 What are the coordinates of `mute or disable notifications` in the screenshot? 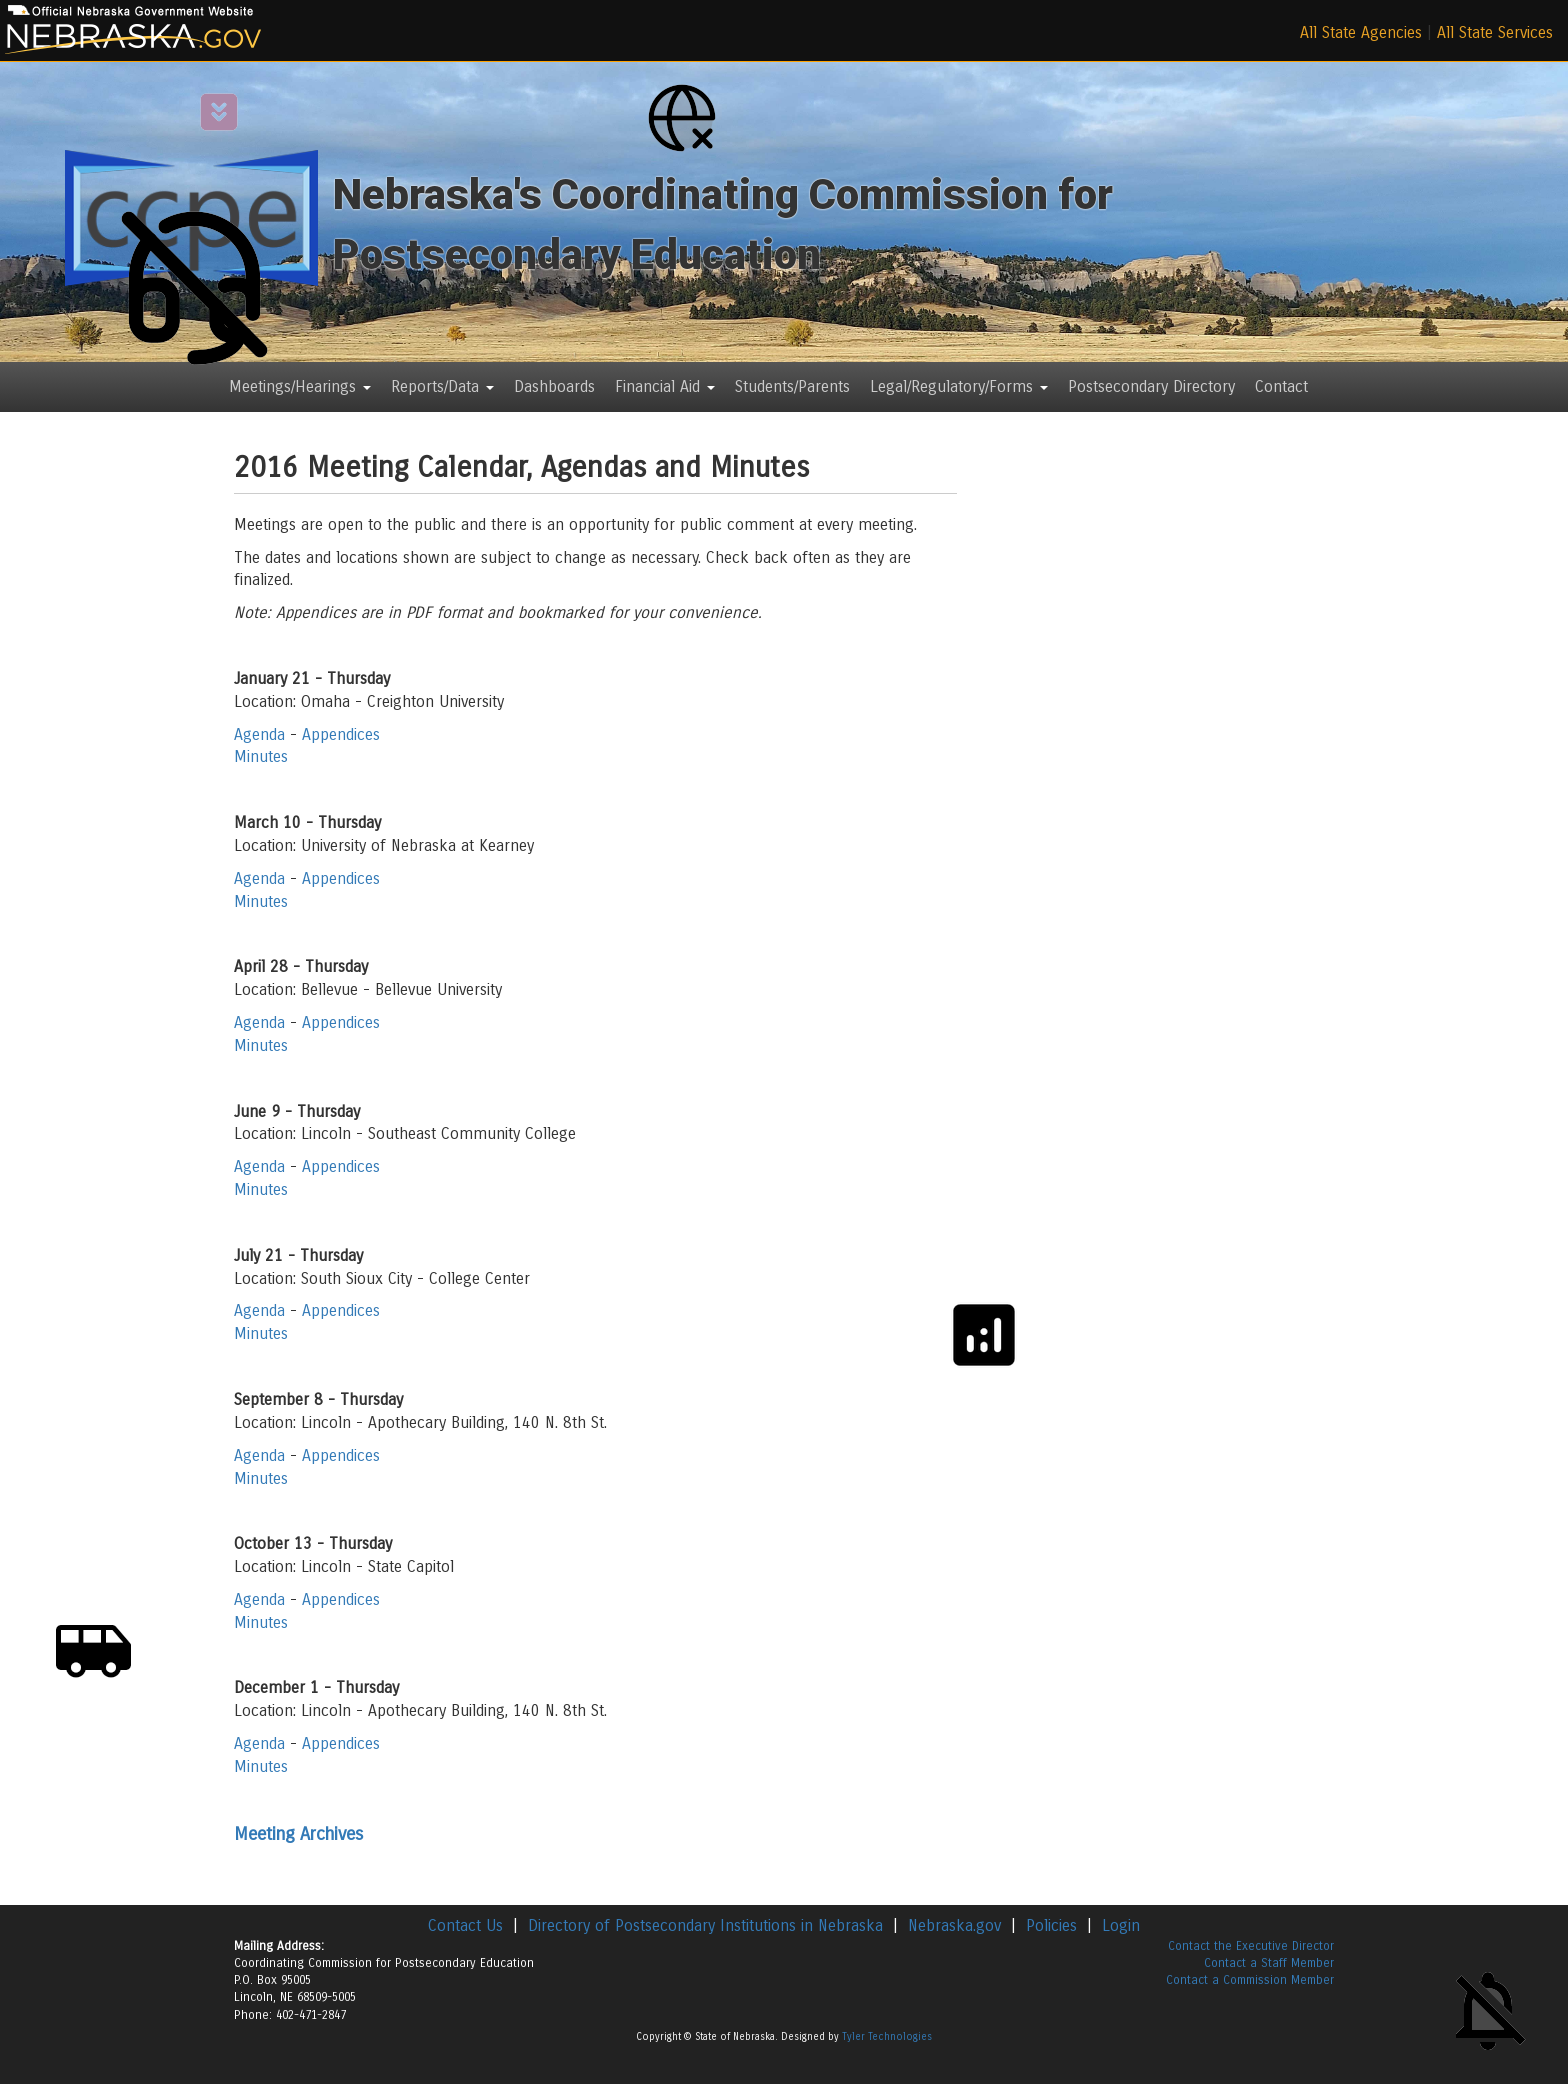 It's located at (1488, 2010).